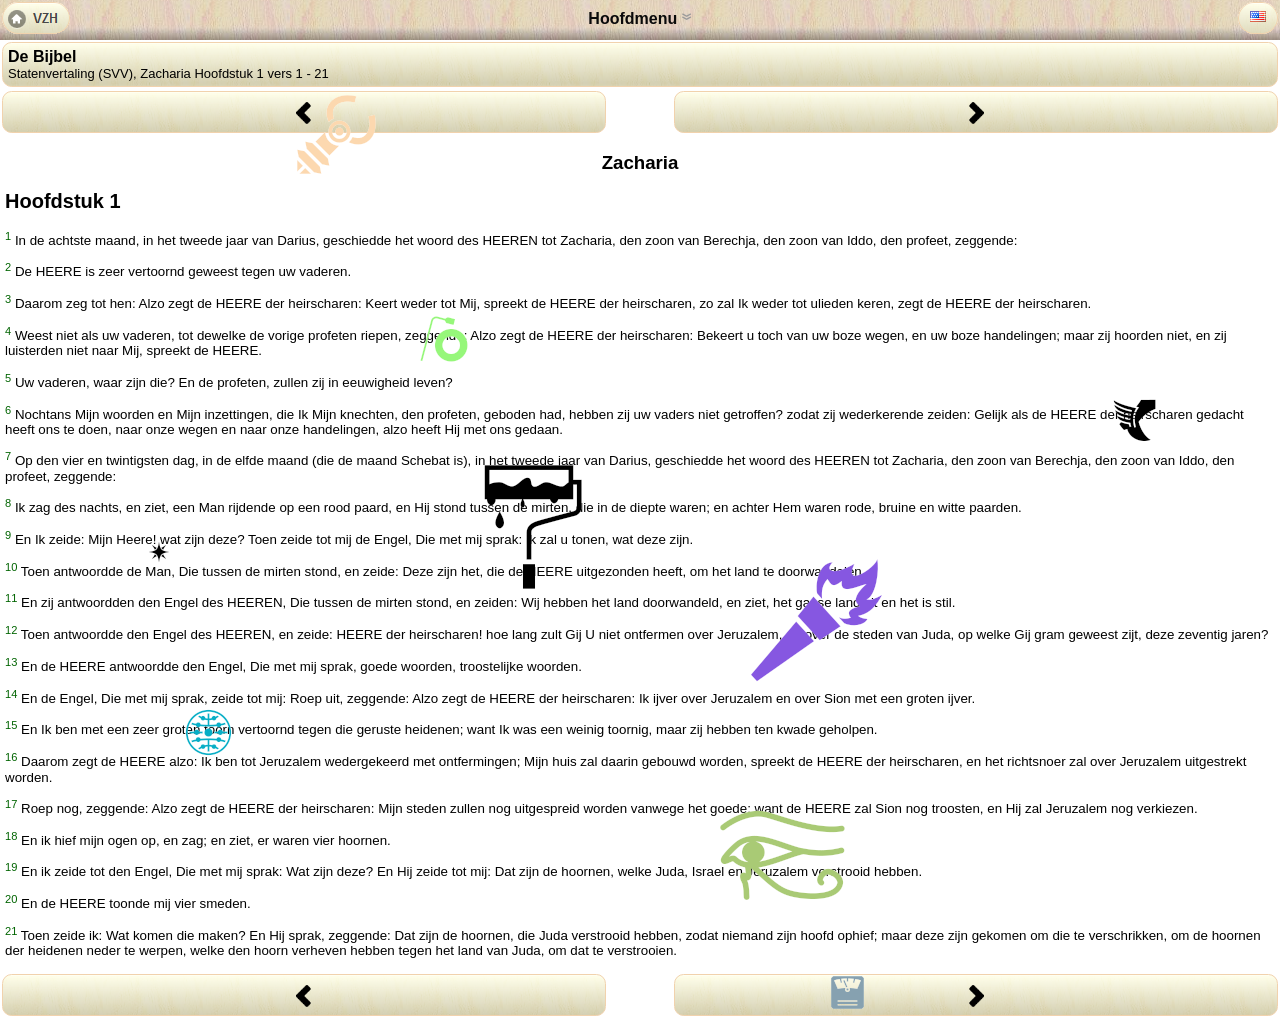  I want to click on access cage or enclosure settings in a game, so click(208, 732).